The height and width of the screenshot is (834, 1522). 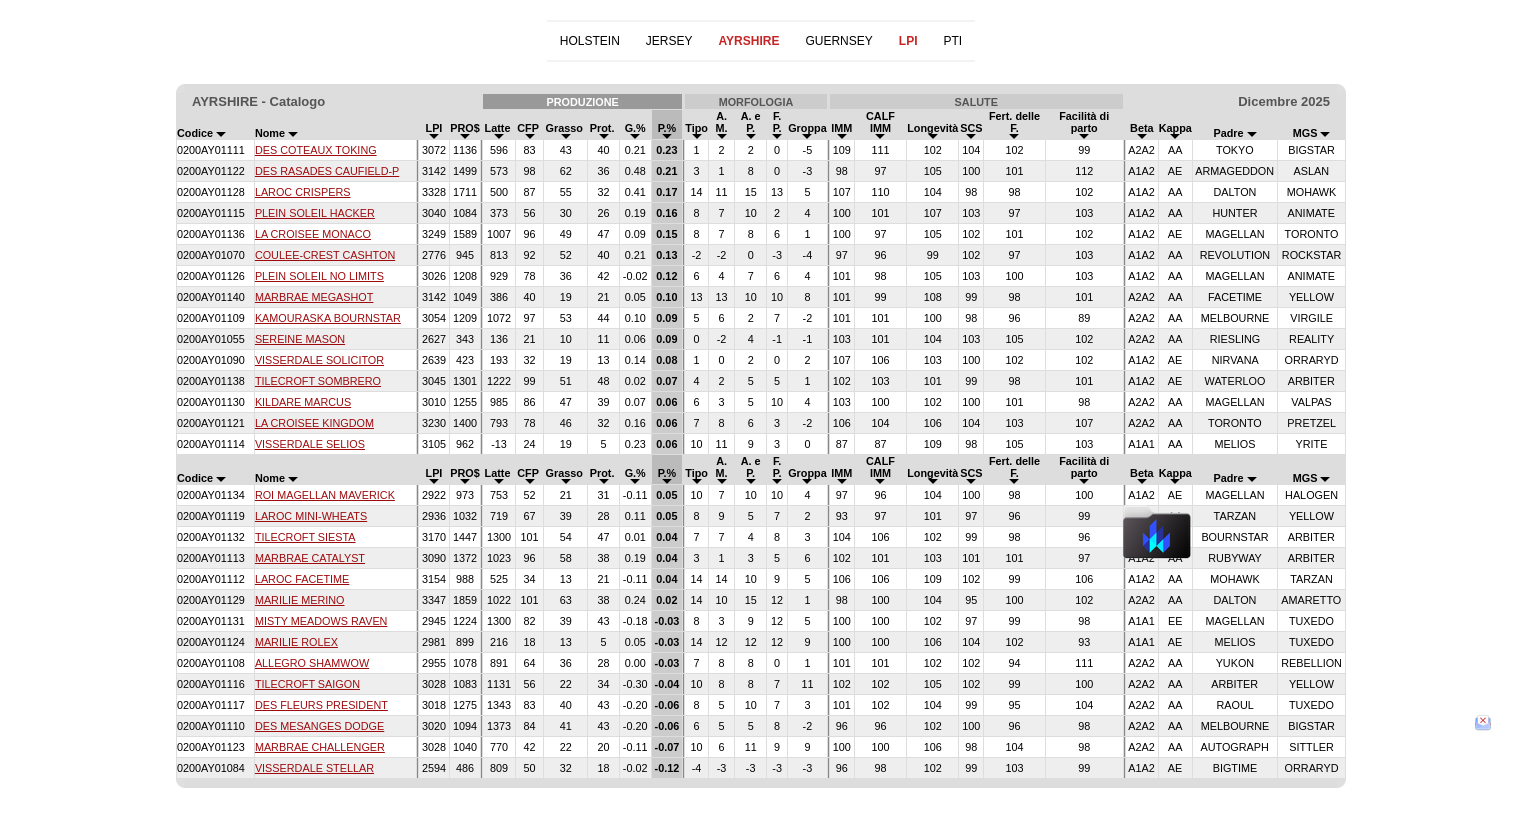 What do you see at coordinates (1156, 533) in the screenshot?
I see `folder containing lit framework or library files` at bounding box center [1156, 533].